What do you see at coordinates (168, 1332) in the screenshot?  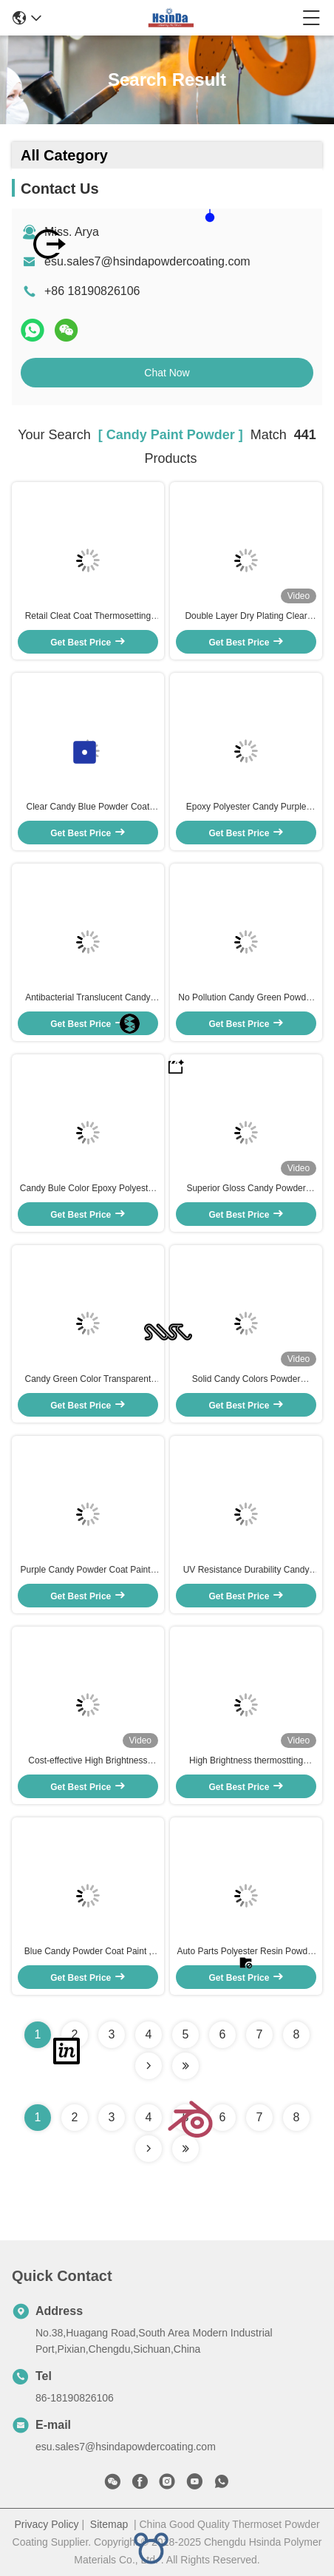 I see `visit the SWC (Speedy Web Compiler) website or documentation` at bounding box center [168, 1332].